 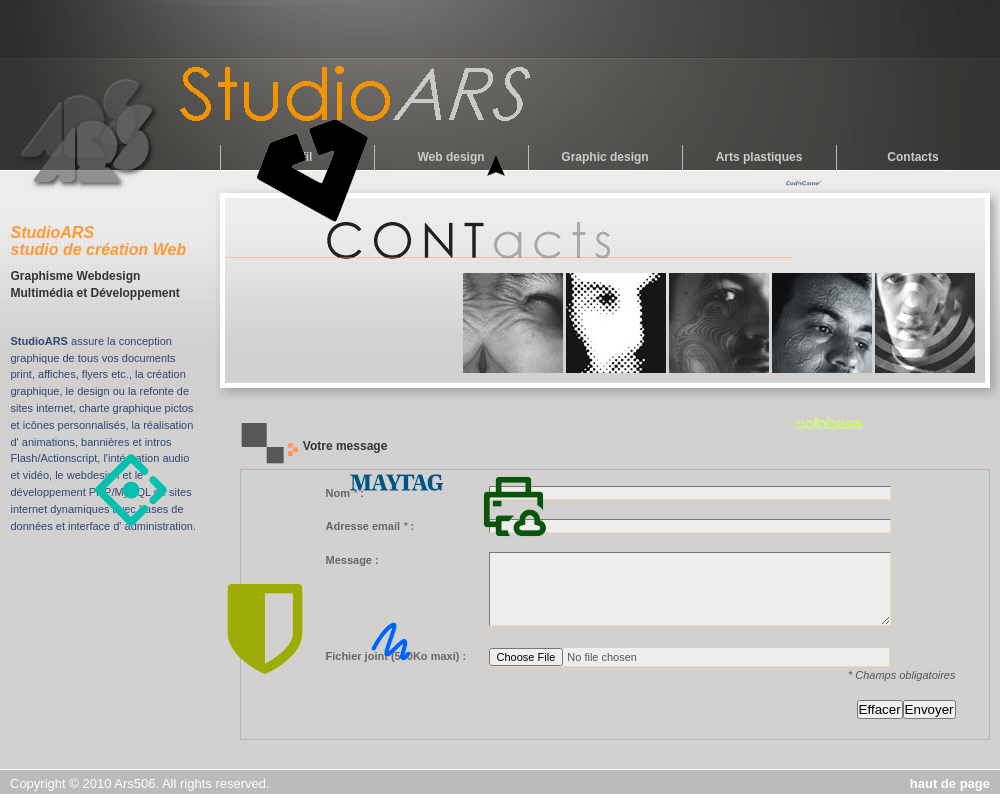 What do you see at coordinates (312, 170) in the screenshot?
I see `open obtainium app` at bounding box center [312, 170].